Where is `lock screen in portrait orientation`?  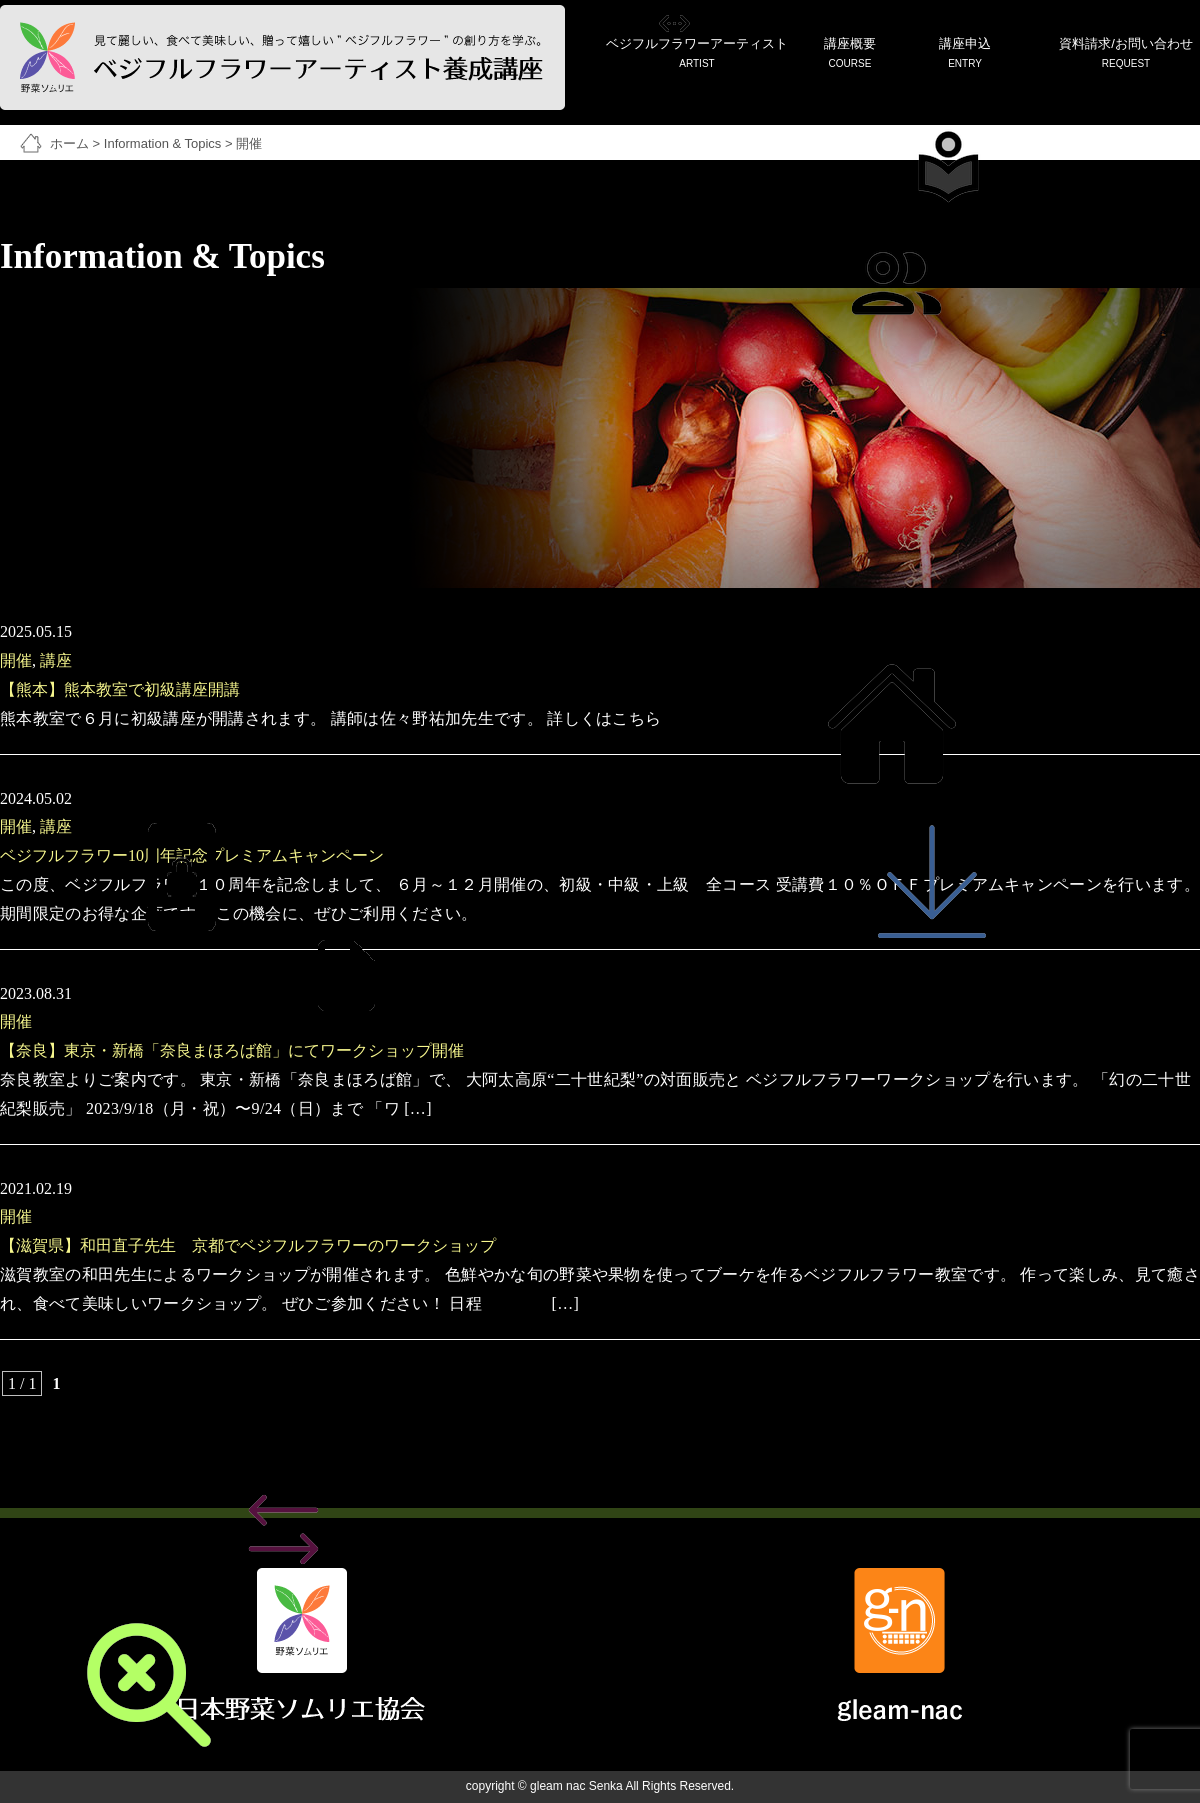 lock screen in portrait orientation is located at coordinates (182, 877).